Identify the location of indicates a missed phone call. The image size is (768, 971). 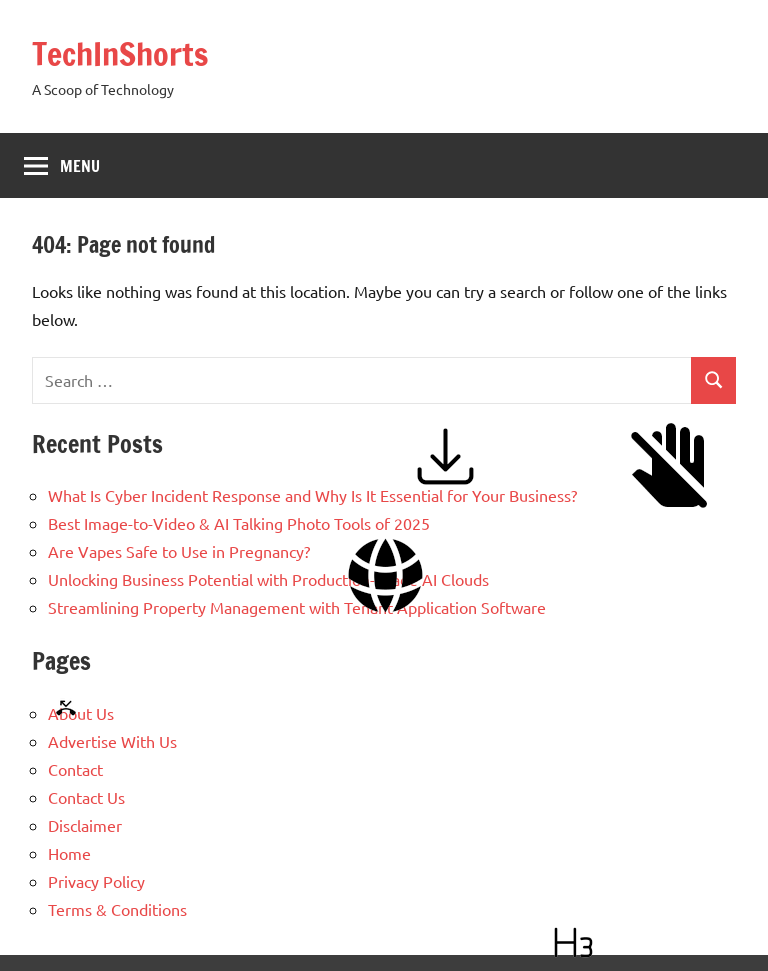
(66, 708).